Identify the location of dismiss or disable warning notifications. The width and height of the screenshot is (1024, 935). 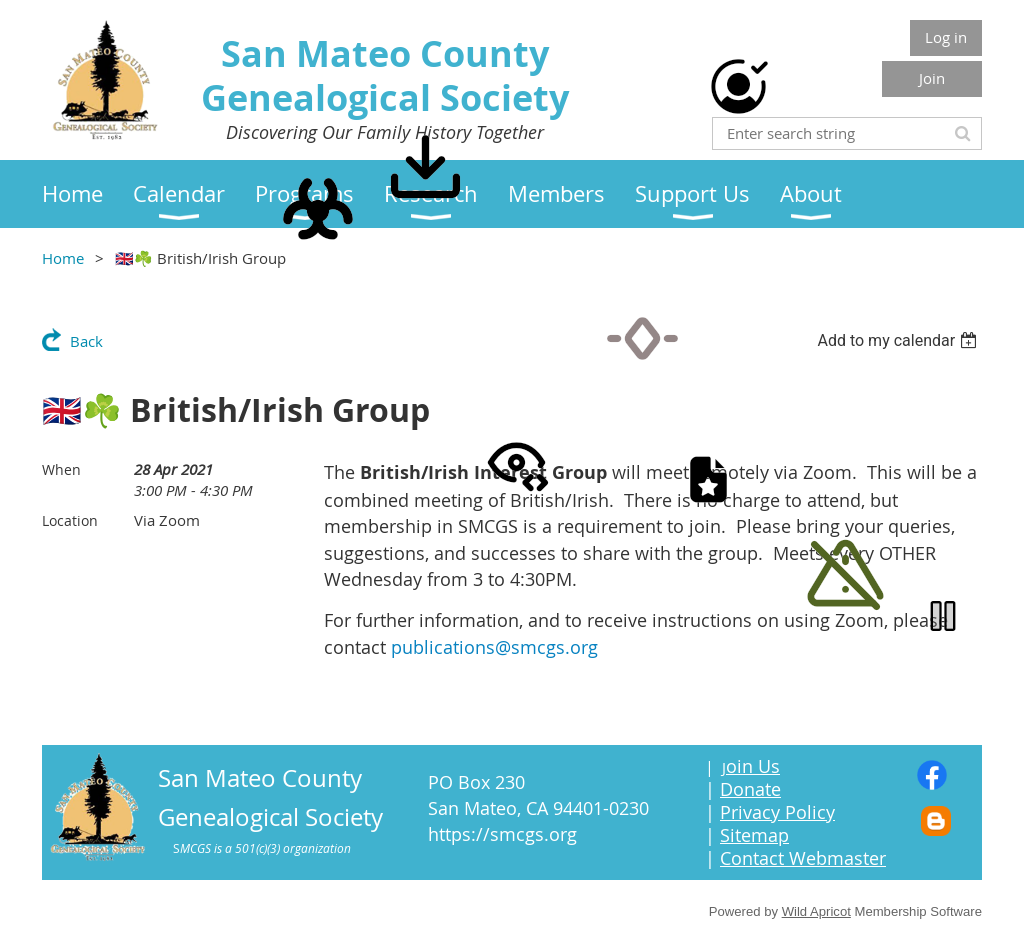
(845, 575).